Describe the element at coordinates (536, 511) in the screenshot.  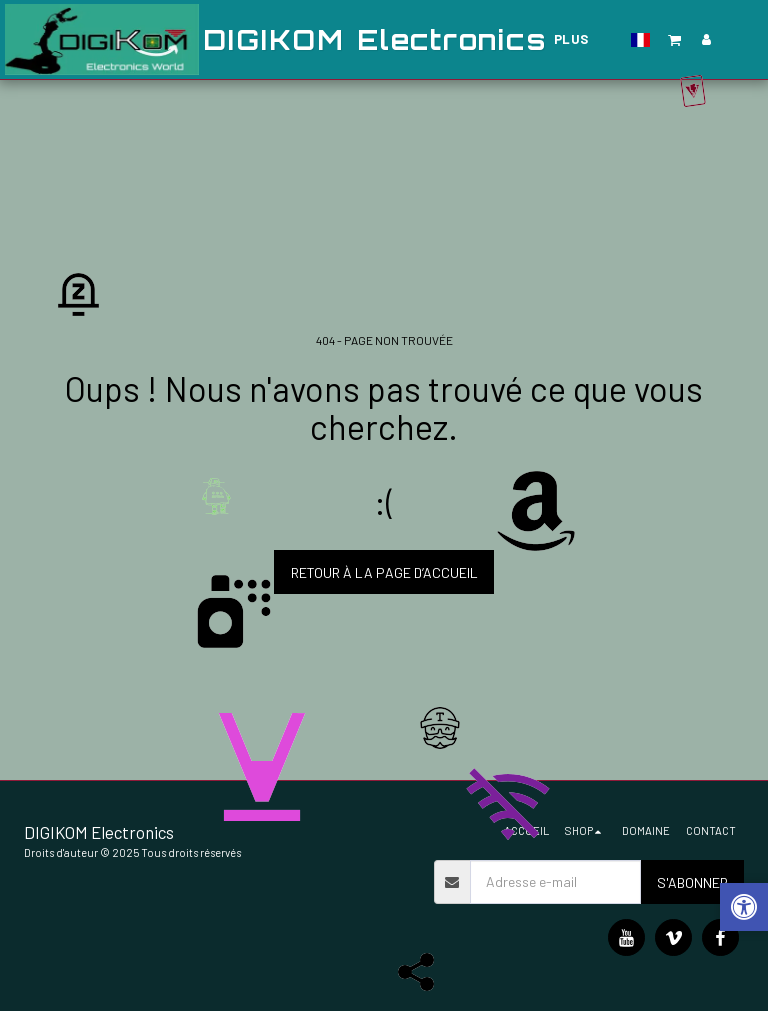
I see `open the Amazon app or website` at that location.